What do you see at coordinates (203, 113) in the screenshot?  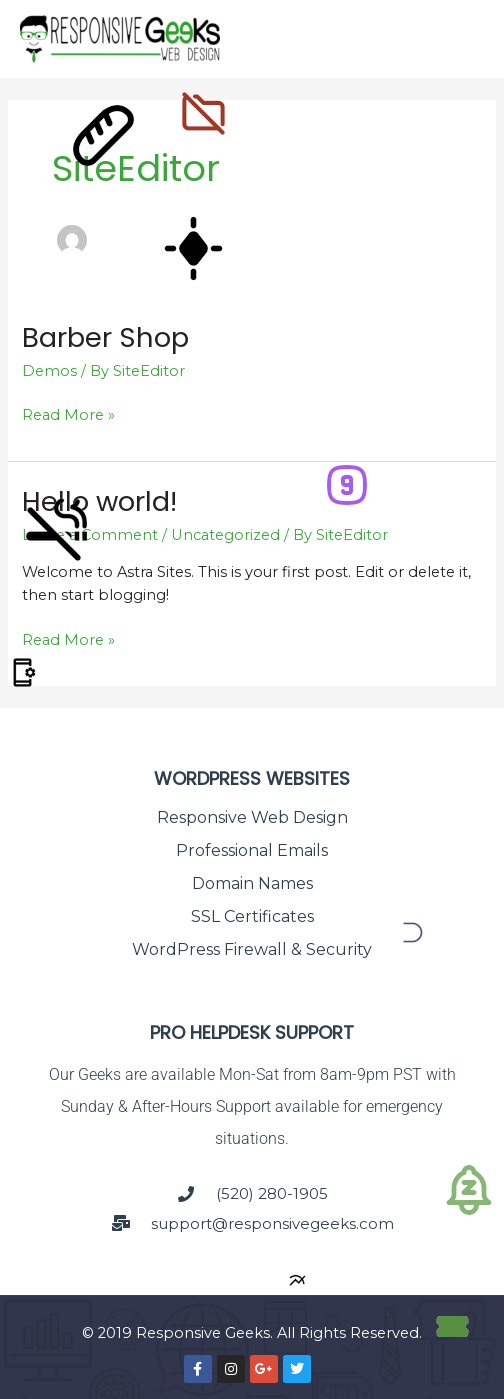 I see `folder access is disabled or unavailable` at bounding box center [203, 113].